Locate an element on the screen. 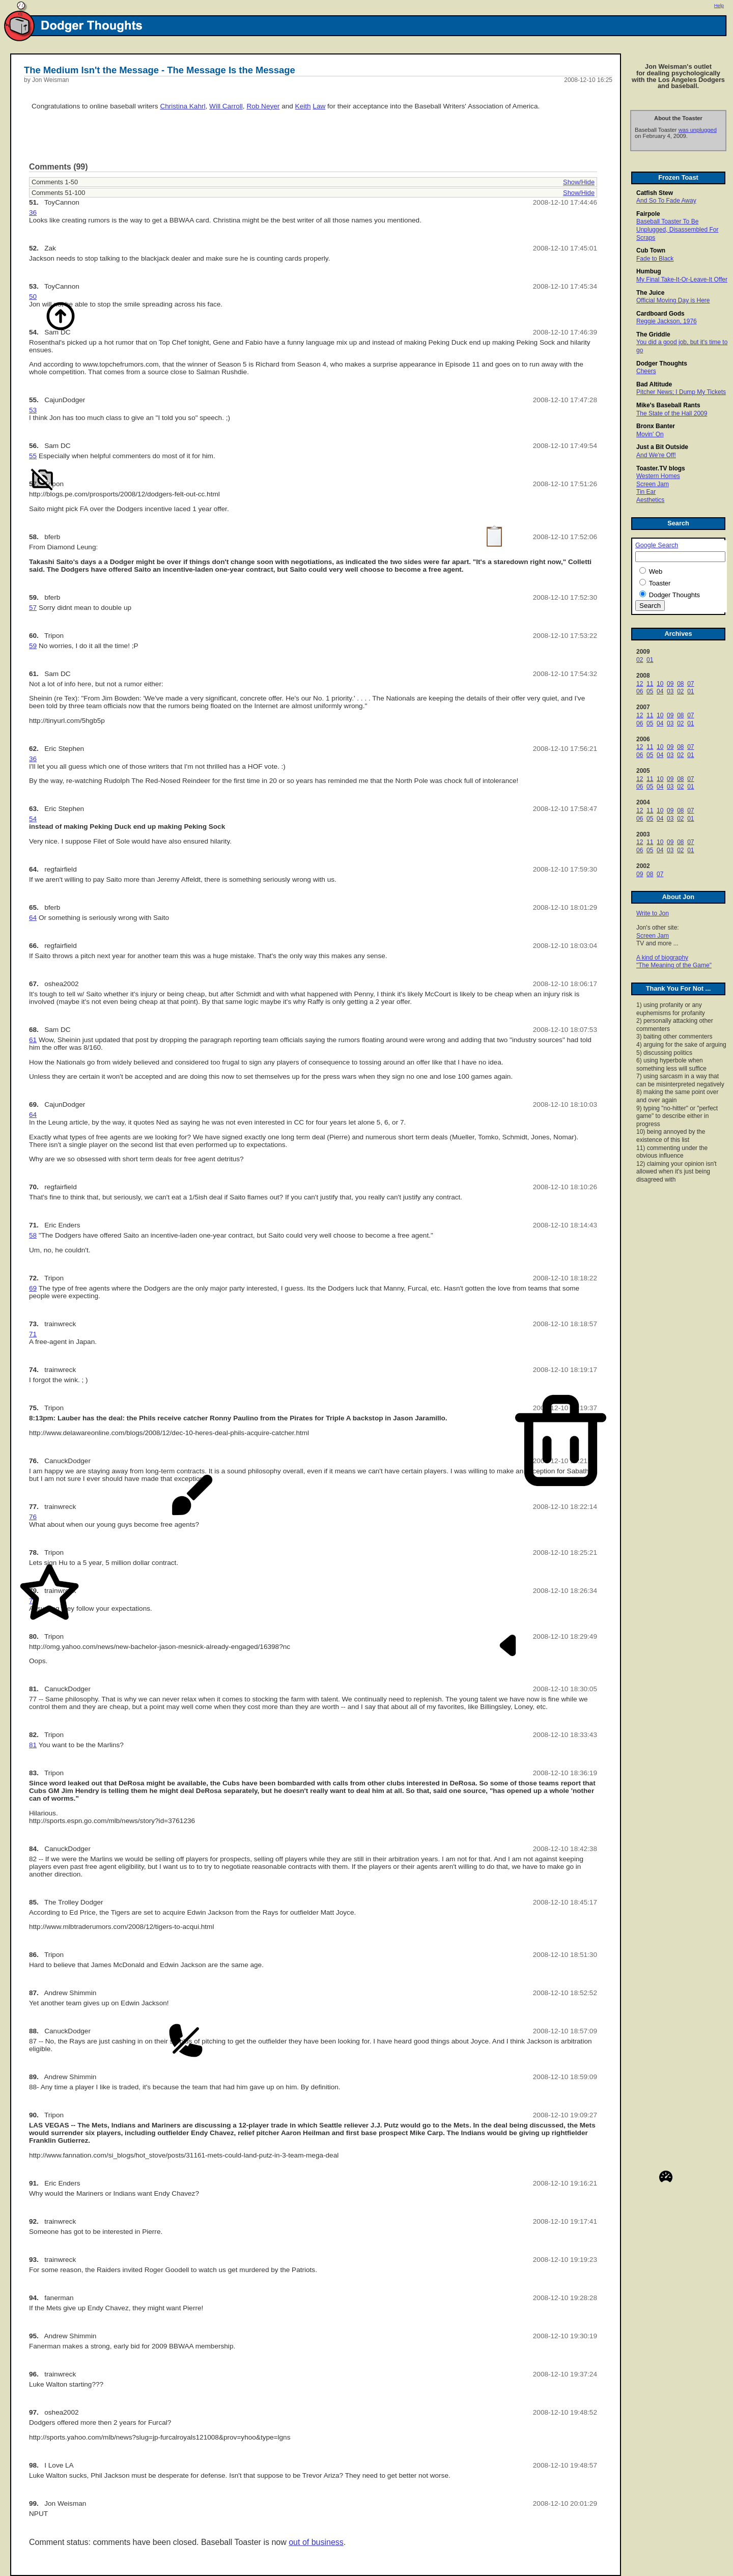 This screenshot has width=733, height=2576. go back to the previous screen is located at coordinates (510, 1645).